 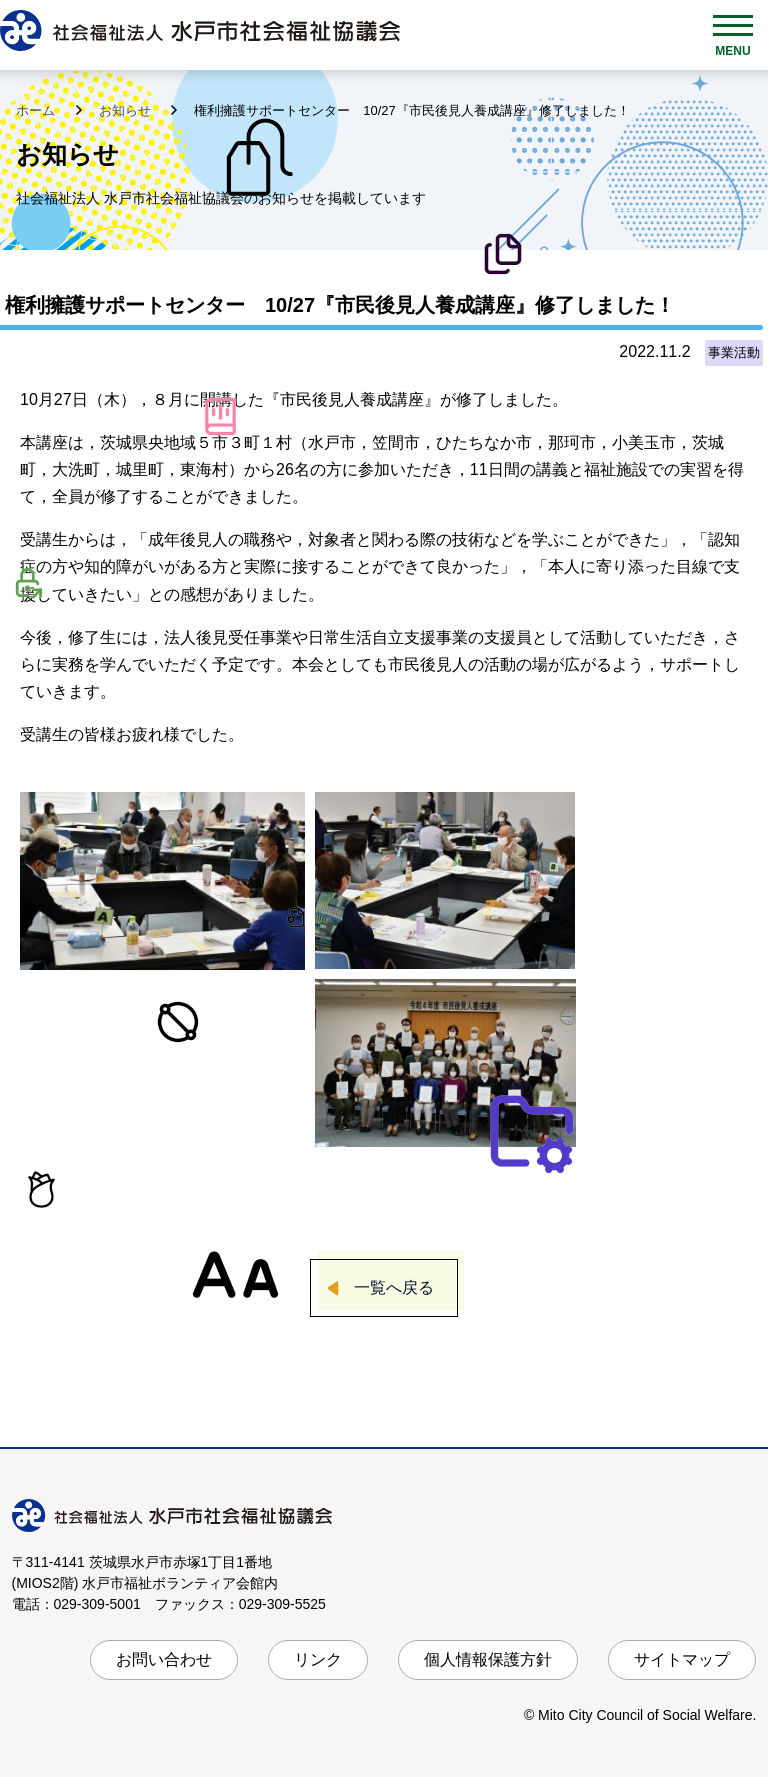 What do you see at coordinates (532, 1133) in the screenshot?
I see `access folder settings` at bounding box center [532, 1133].